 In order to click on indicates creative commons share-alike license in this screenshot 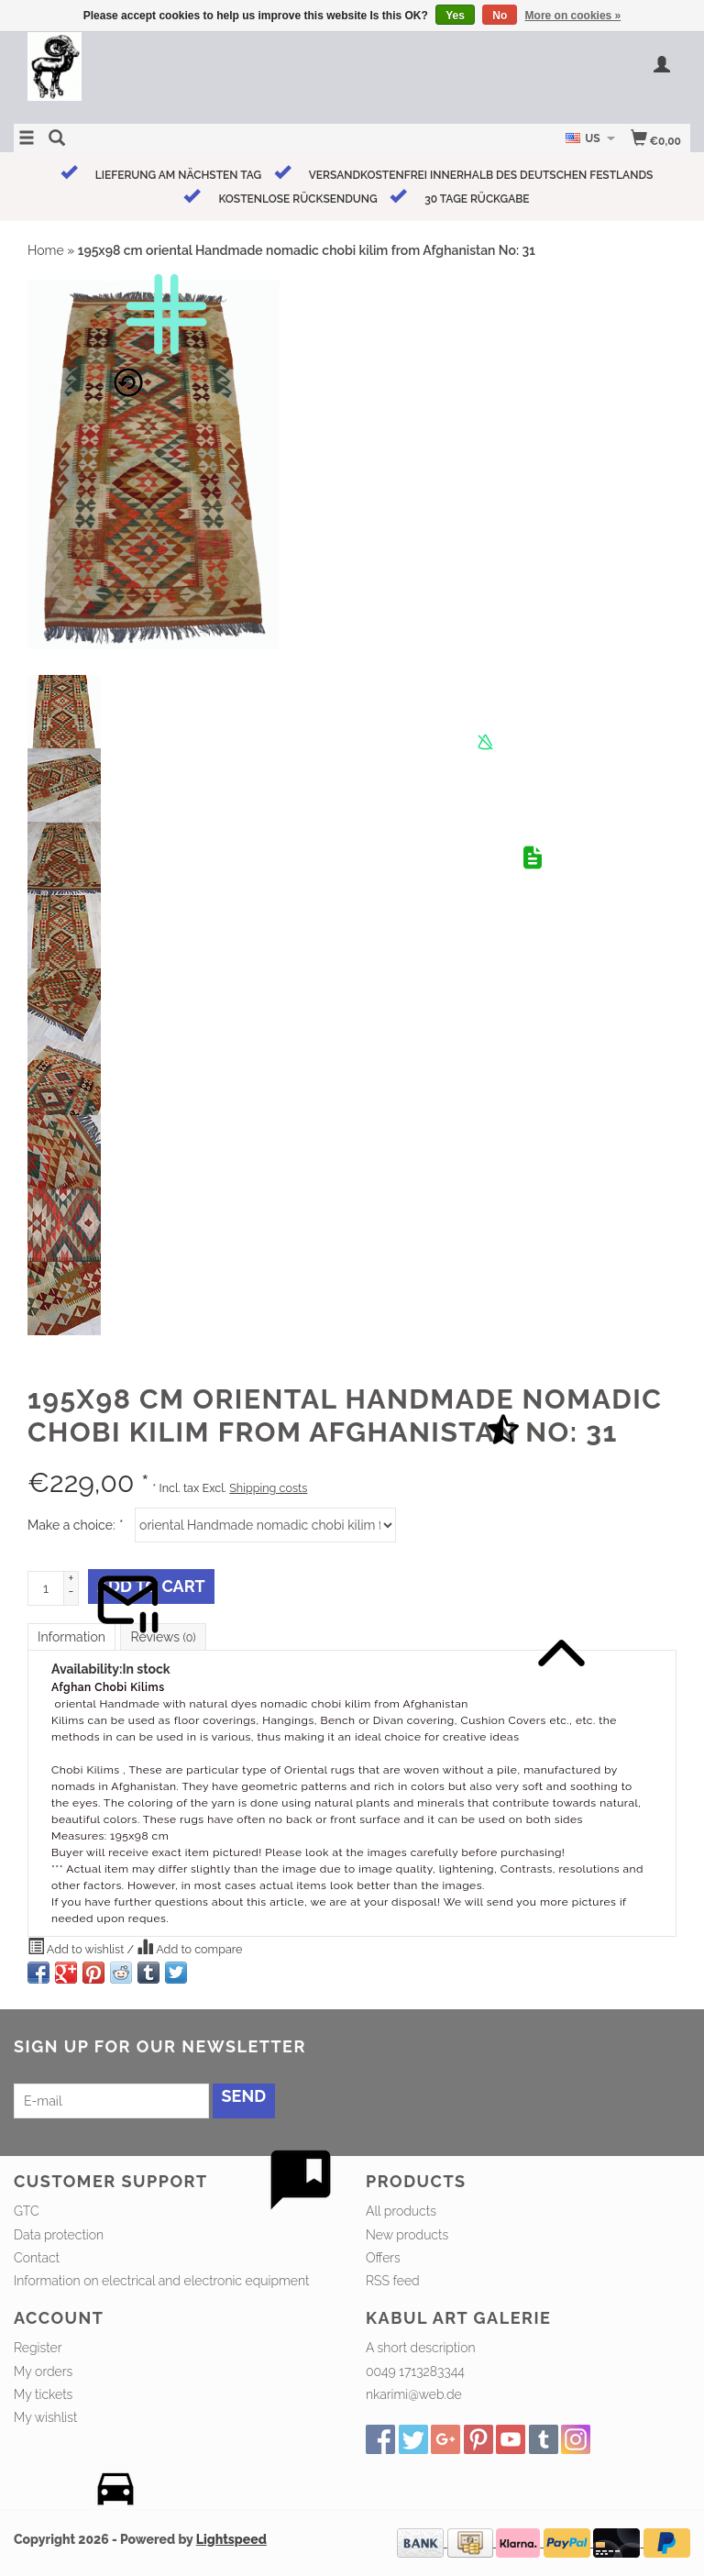, I will do `click(128, 382)`.